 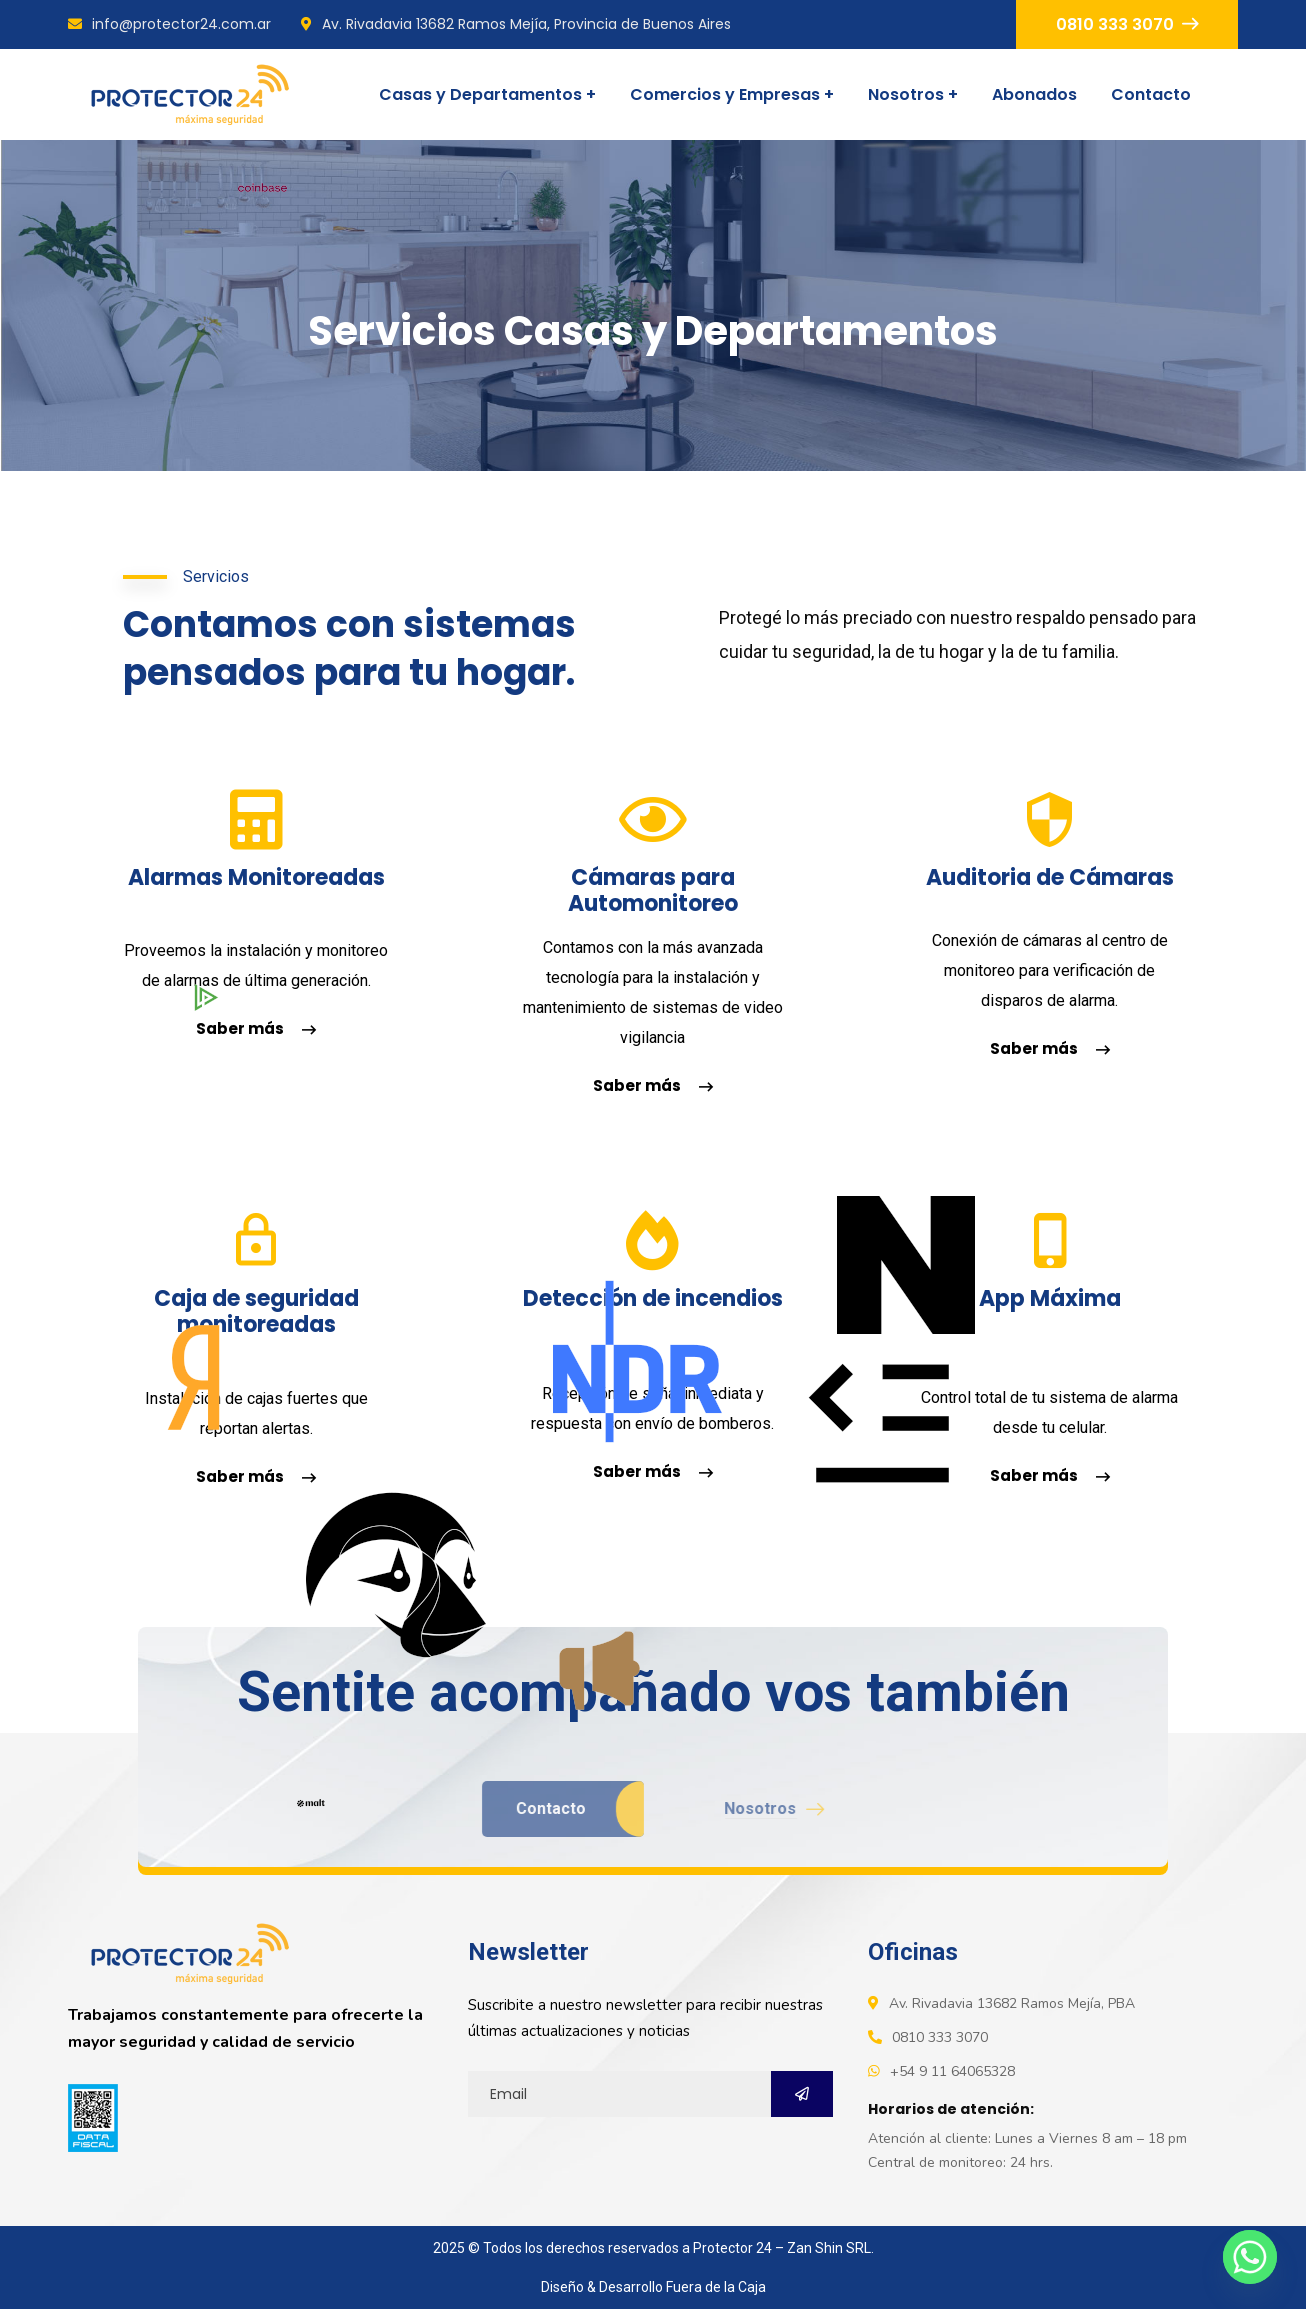 I want to click on collapse the sidebar menu, so click(x=882, y=1423).